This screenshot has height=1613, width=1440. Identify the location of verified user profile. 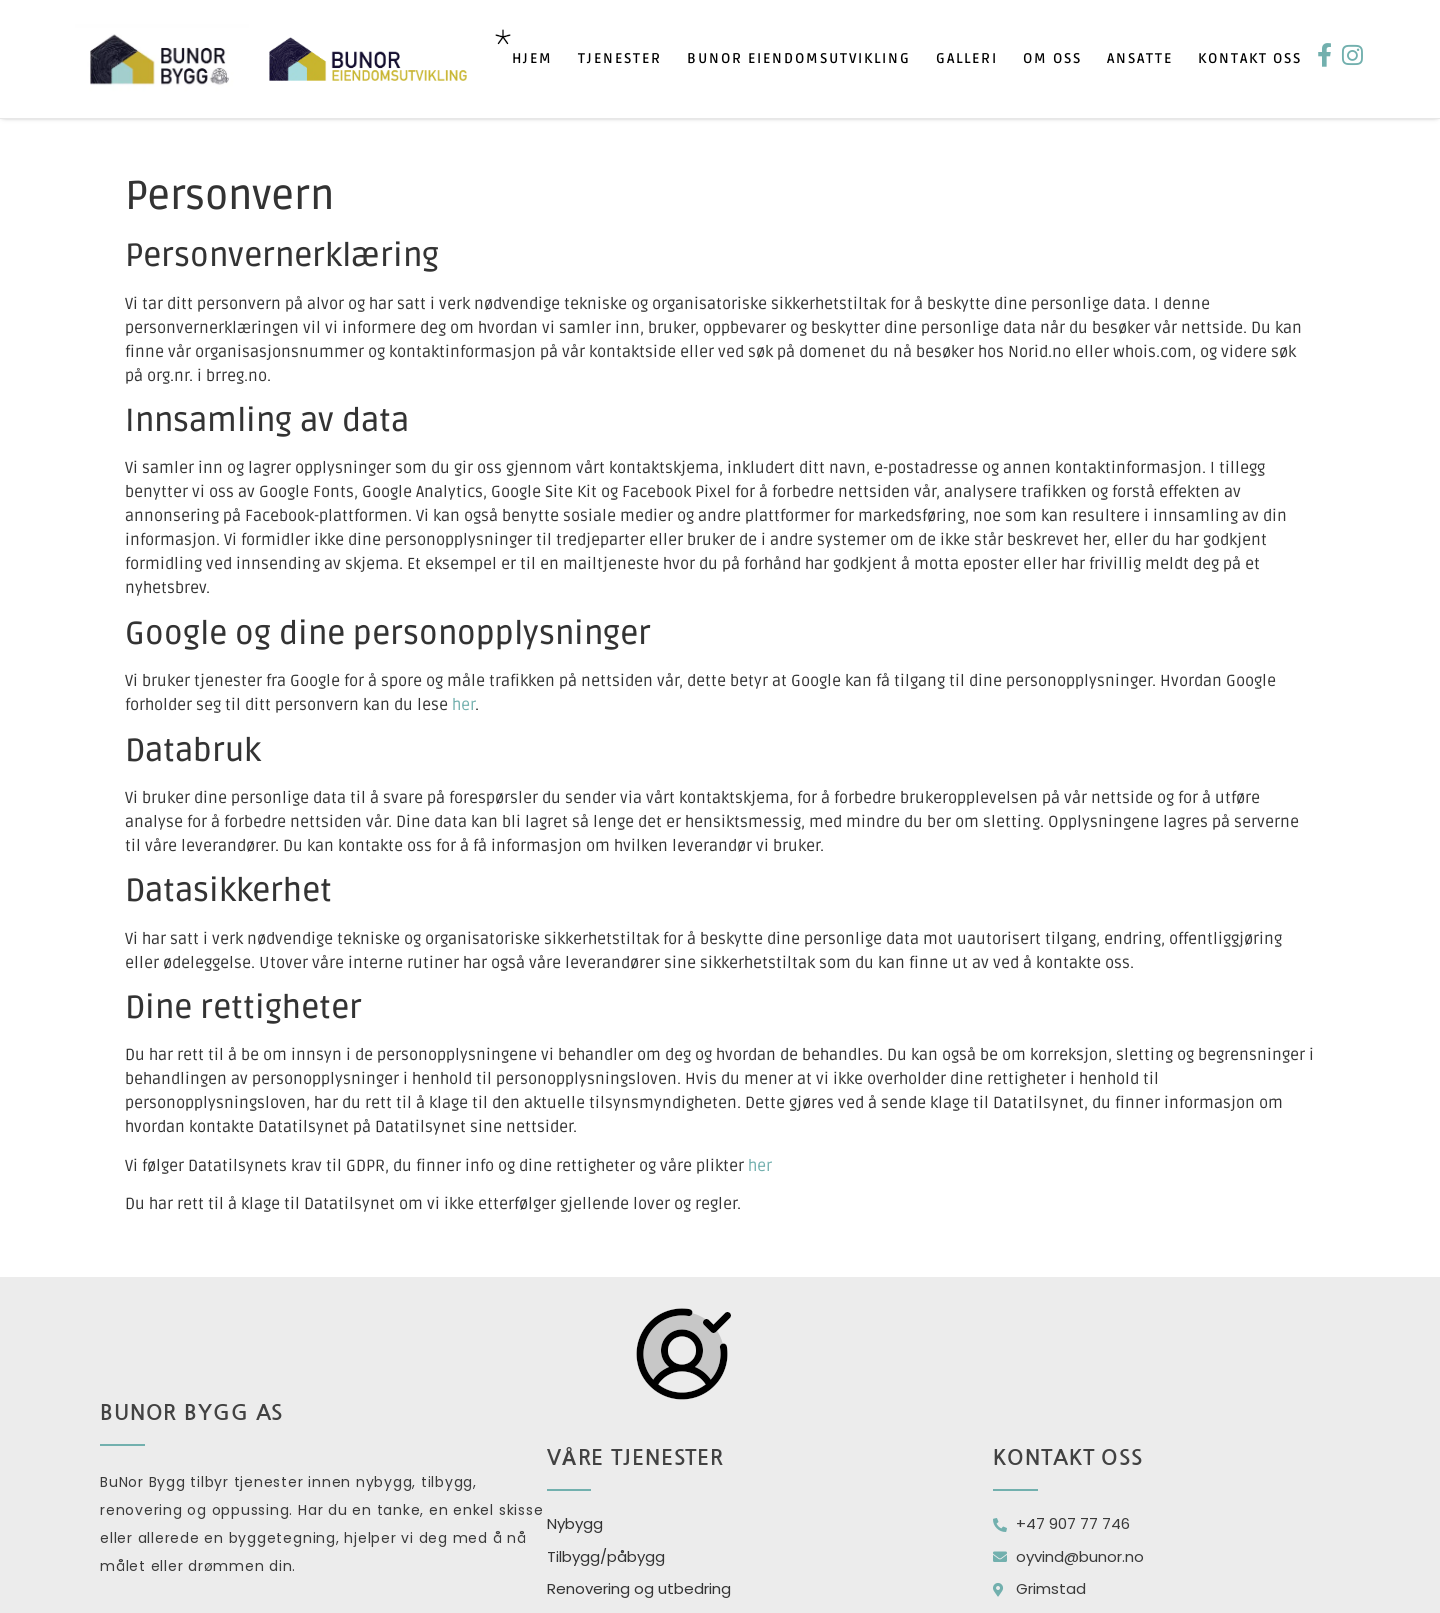
(682, 1354).